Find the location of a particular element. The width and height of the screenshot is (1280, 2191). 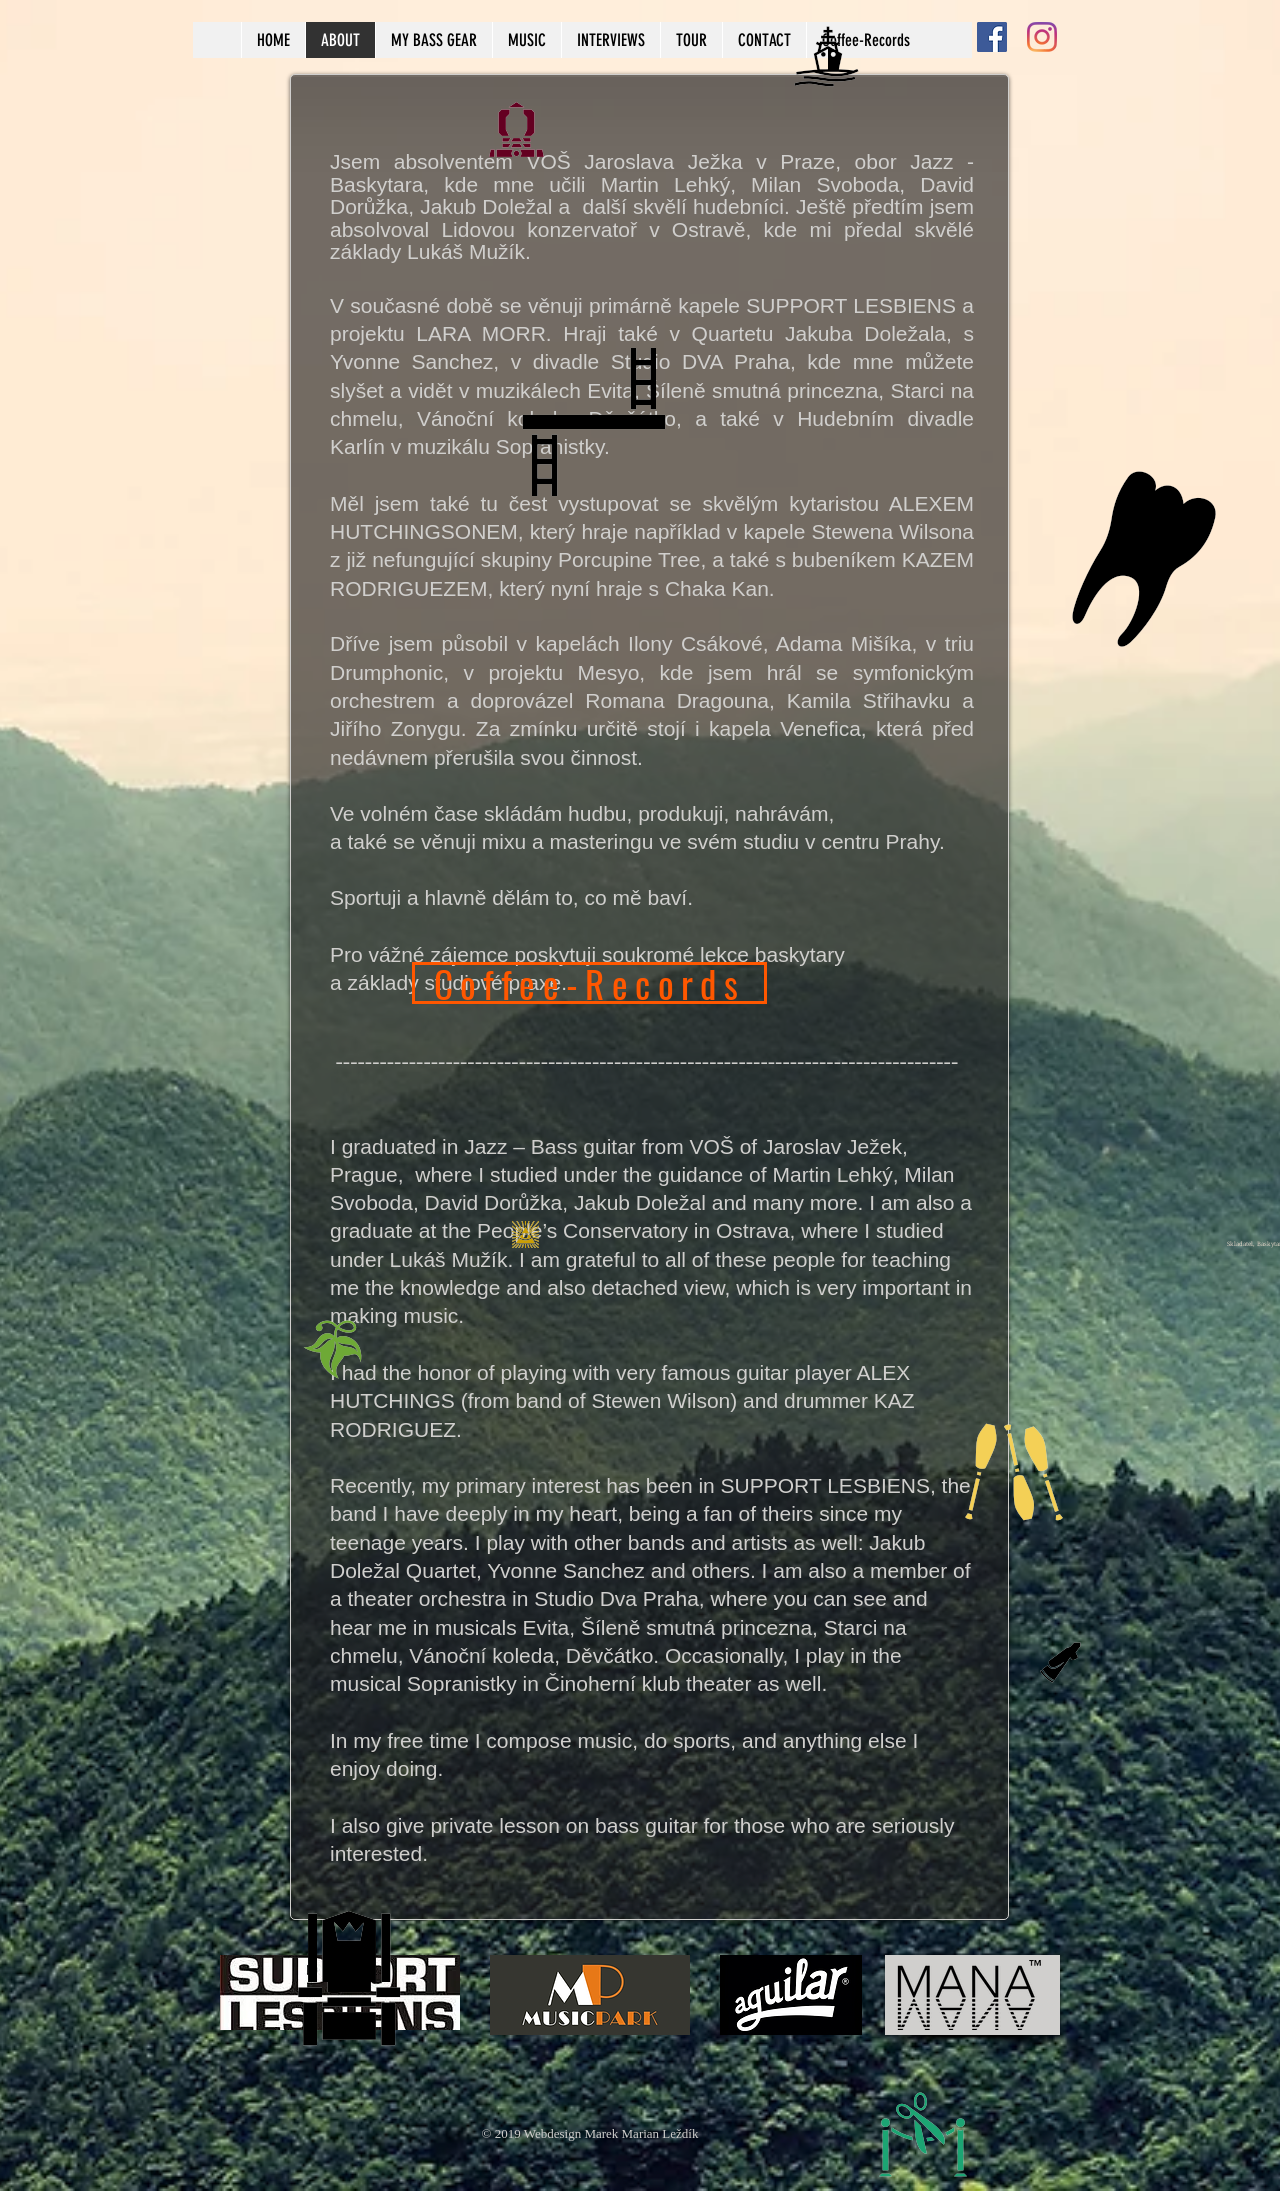

access throne room or royal court in game is located at coordinates (349, 1978).